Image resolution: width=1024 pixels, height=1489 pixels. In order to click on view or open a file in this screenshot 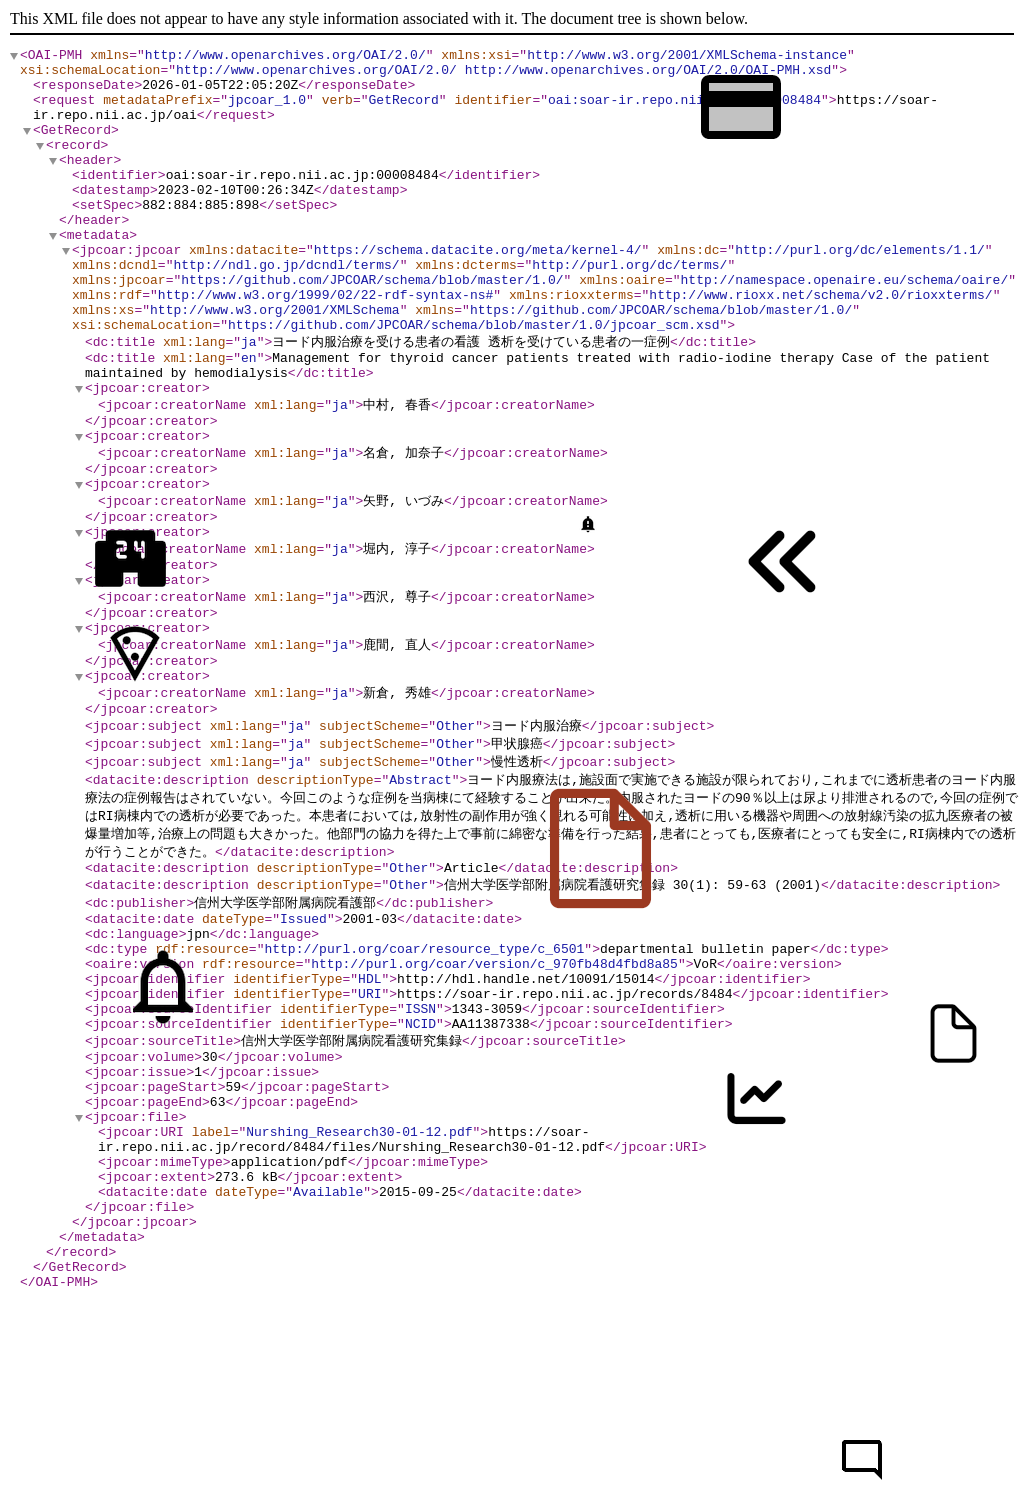, I will do `click(600, 848)`.